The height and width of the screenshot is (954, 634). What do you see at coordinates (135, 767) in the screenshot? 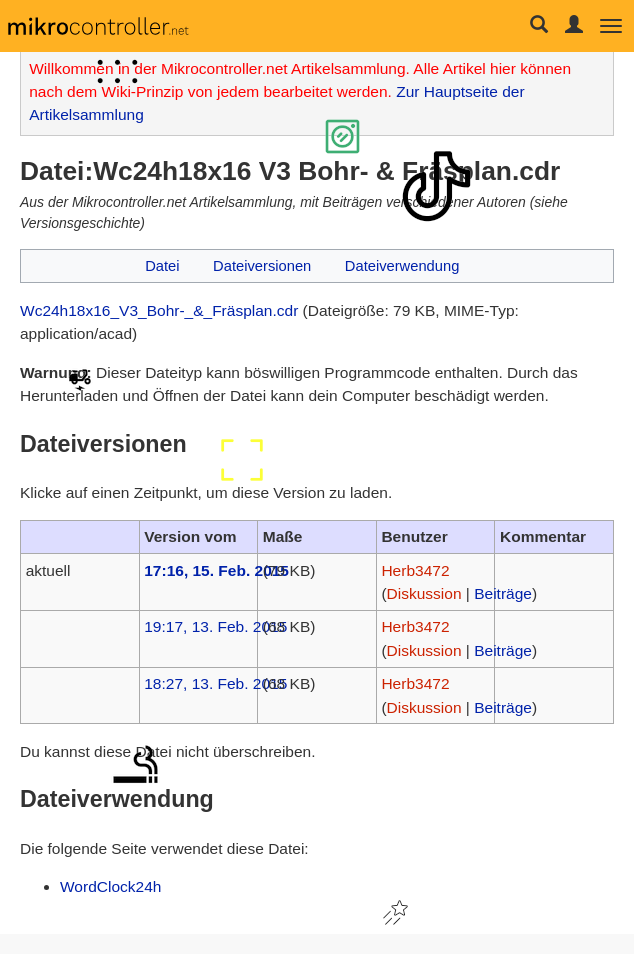
I see `indicates a smoking-permitted area` at bounding box center [135, 767].